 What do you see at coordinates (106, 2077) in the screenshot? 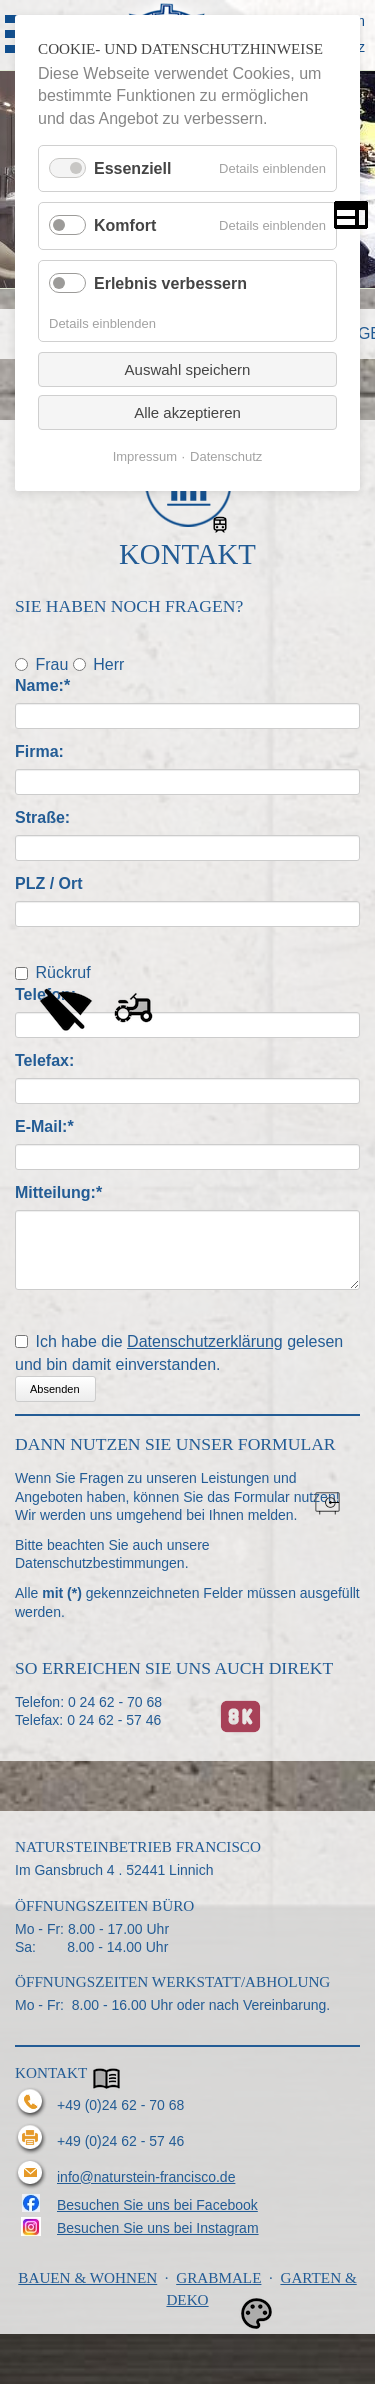
I see `open menu or documentation` at bounding box center [106, 2077].